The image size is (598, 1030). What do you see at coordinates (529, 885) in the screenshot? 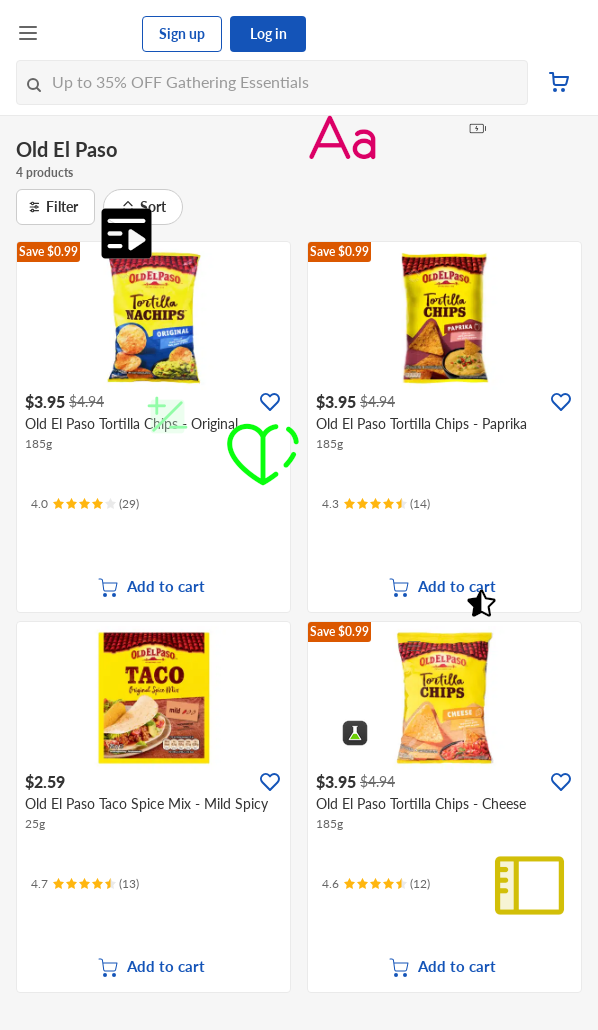
I see `toggle the sidebar panel` at bounding box center [529, 885].